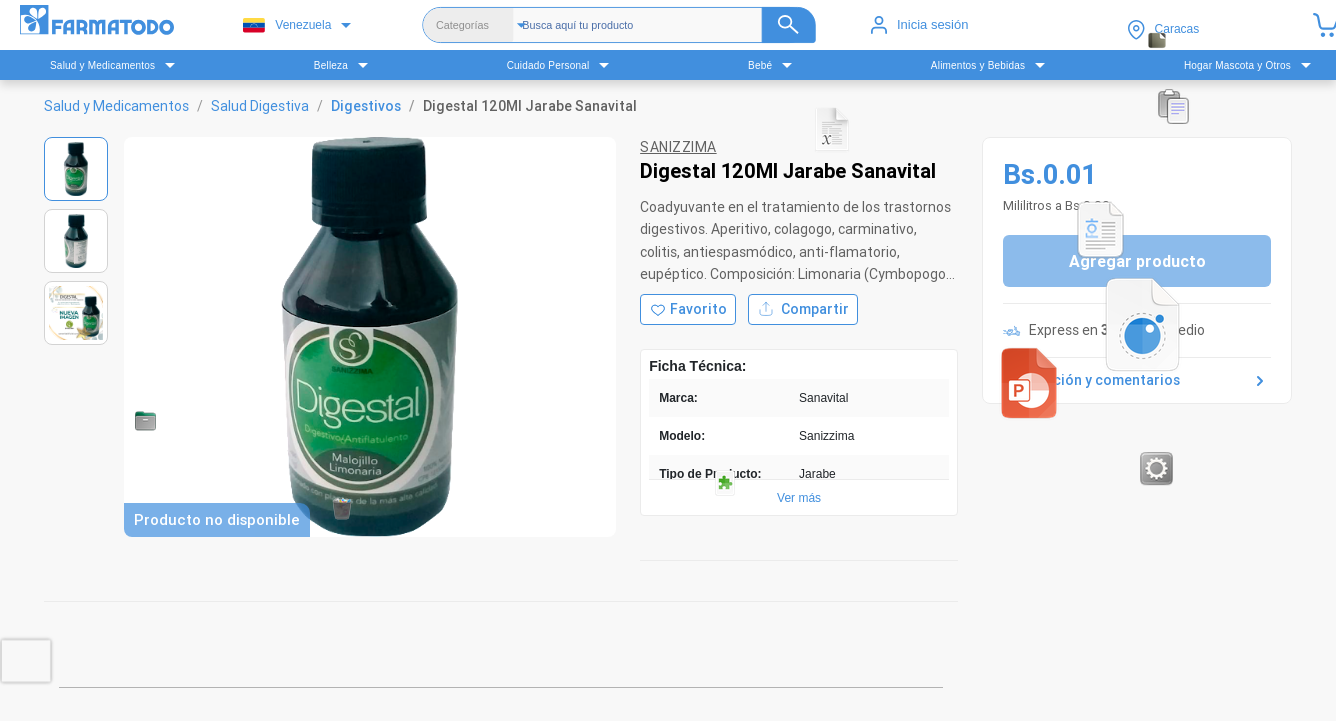 The width and height of the screenshot is (1336, 721). I want to click on executable application file, so click(1156, 468).